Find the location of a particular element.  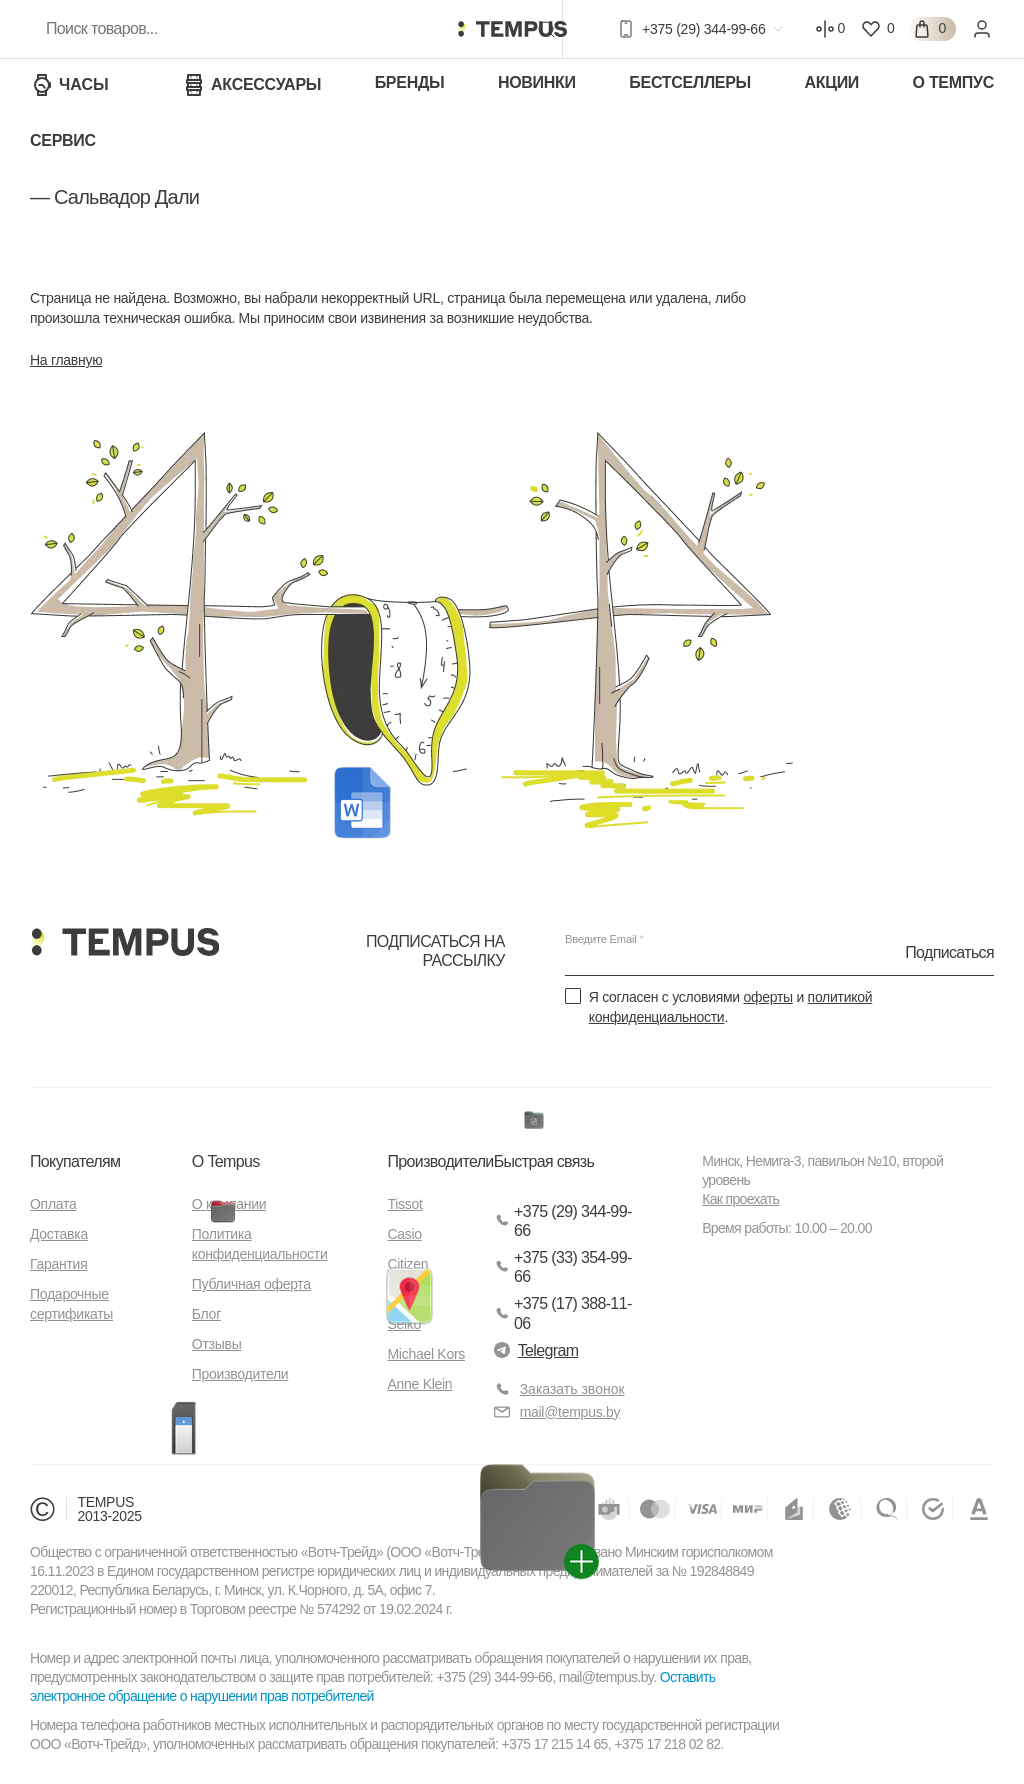

open a microsoft word document is located at coordinates (362, 802).